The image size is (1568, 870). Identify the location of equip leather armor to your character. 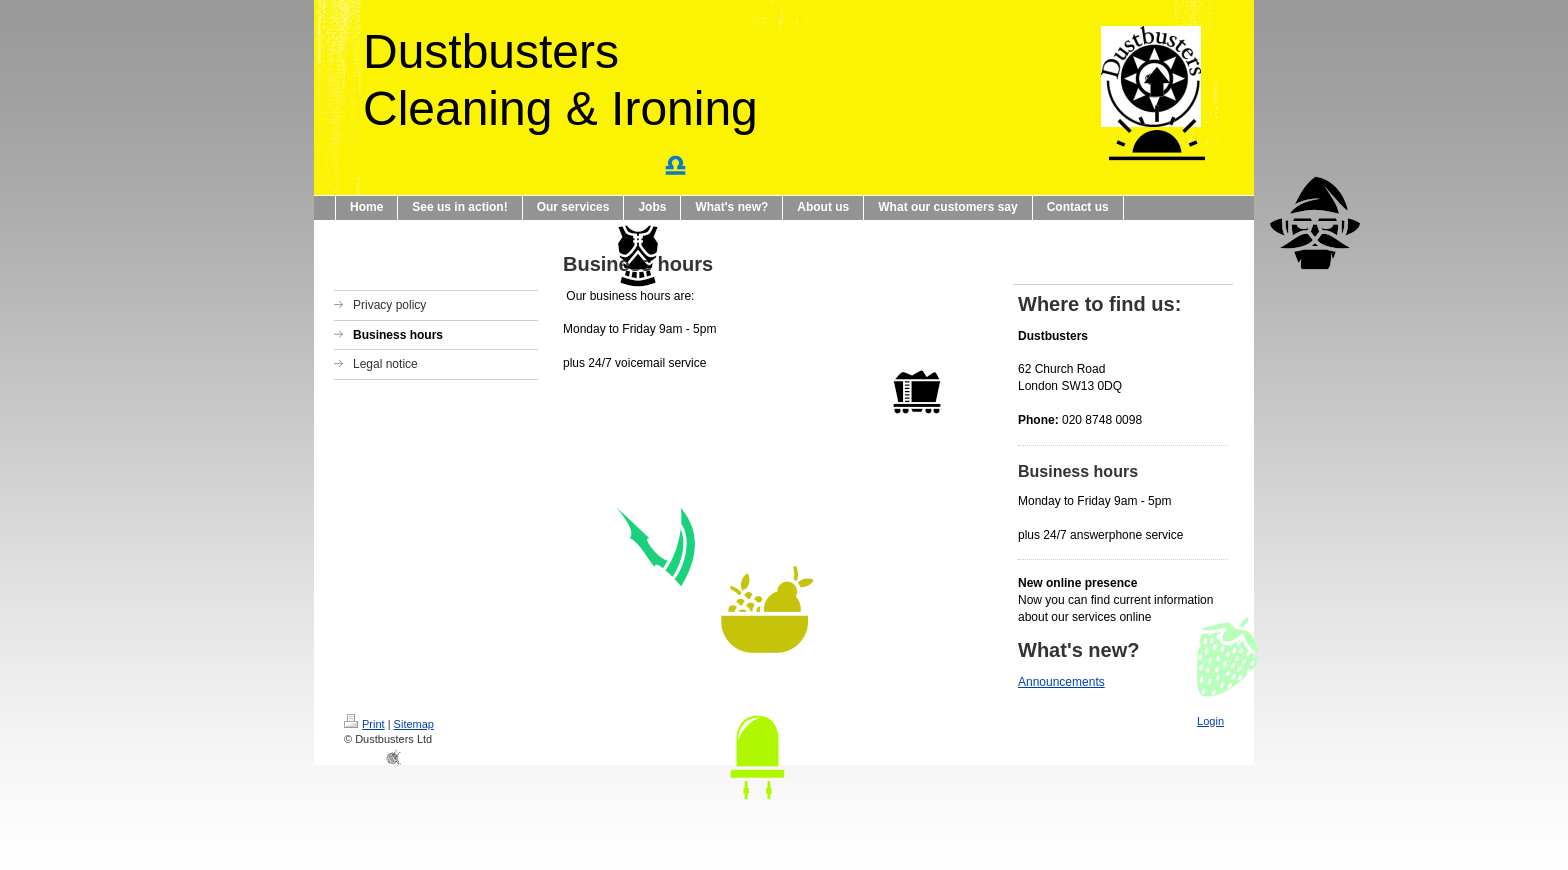
(638, 255).